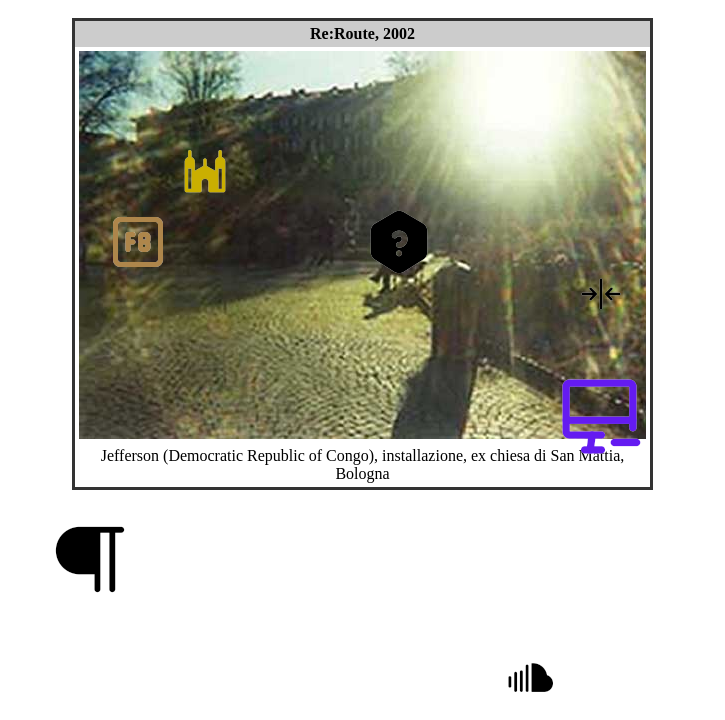  I want to click on find nearby synagogues, so click(205, 172).